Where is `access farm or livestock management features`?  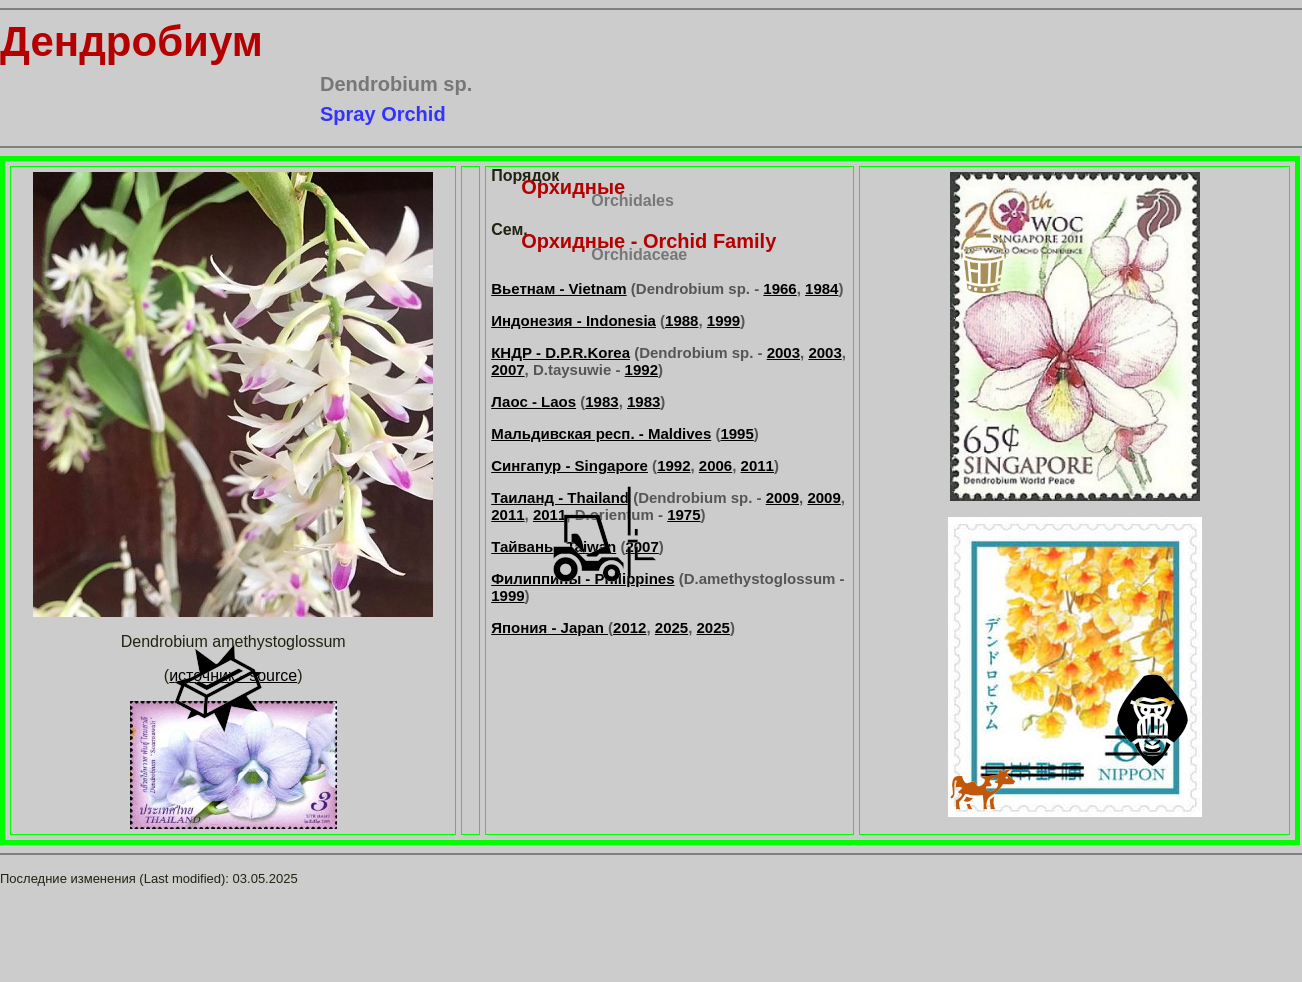
access farm or livestock management features is located at coordinates (983, 789).